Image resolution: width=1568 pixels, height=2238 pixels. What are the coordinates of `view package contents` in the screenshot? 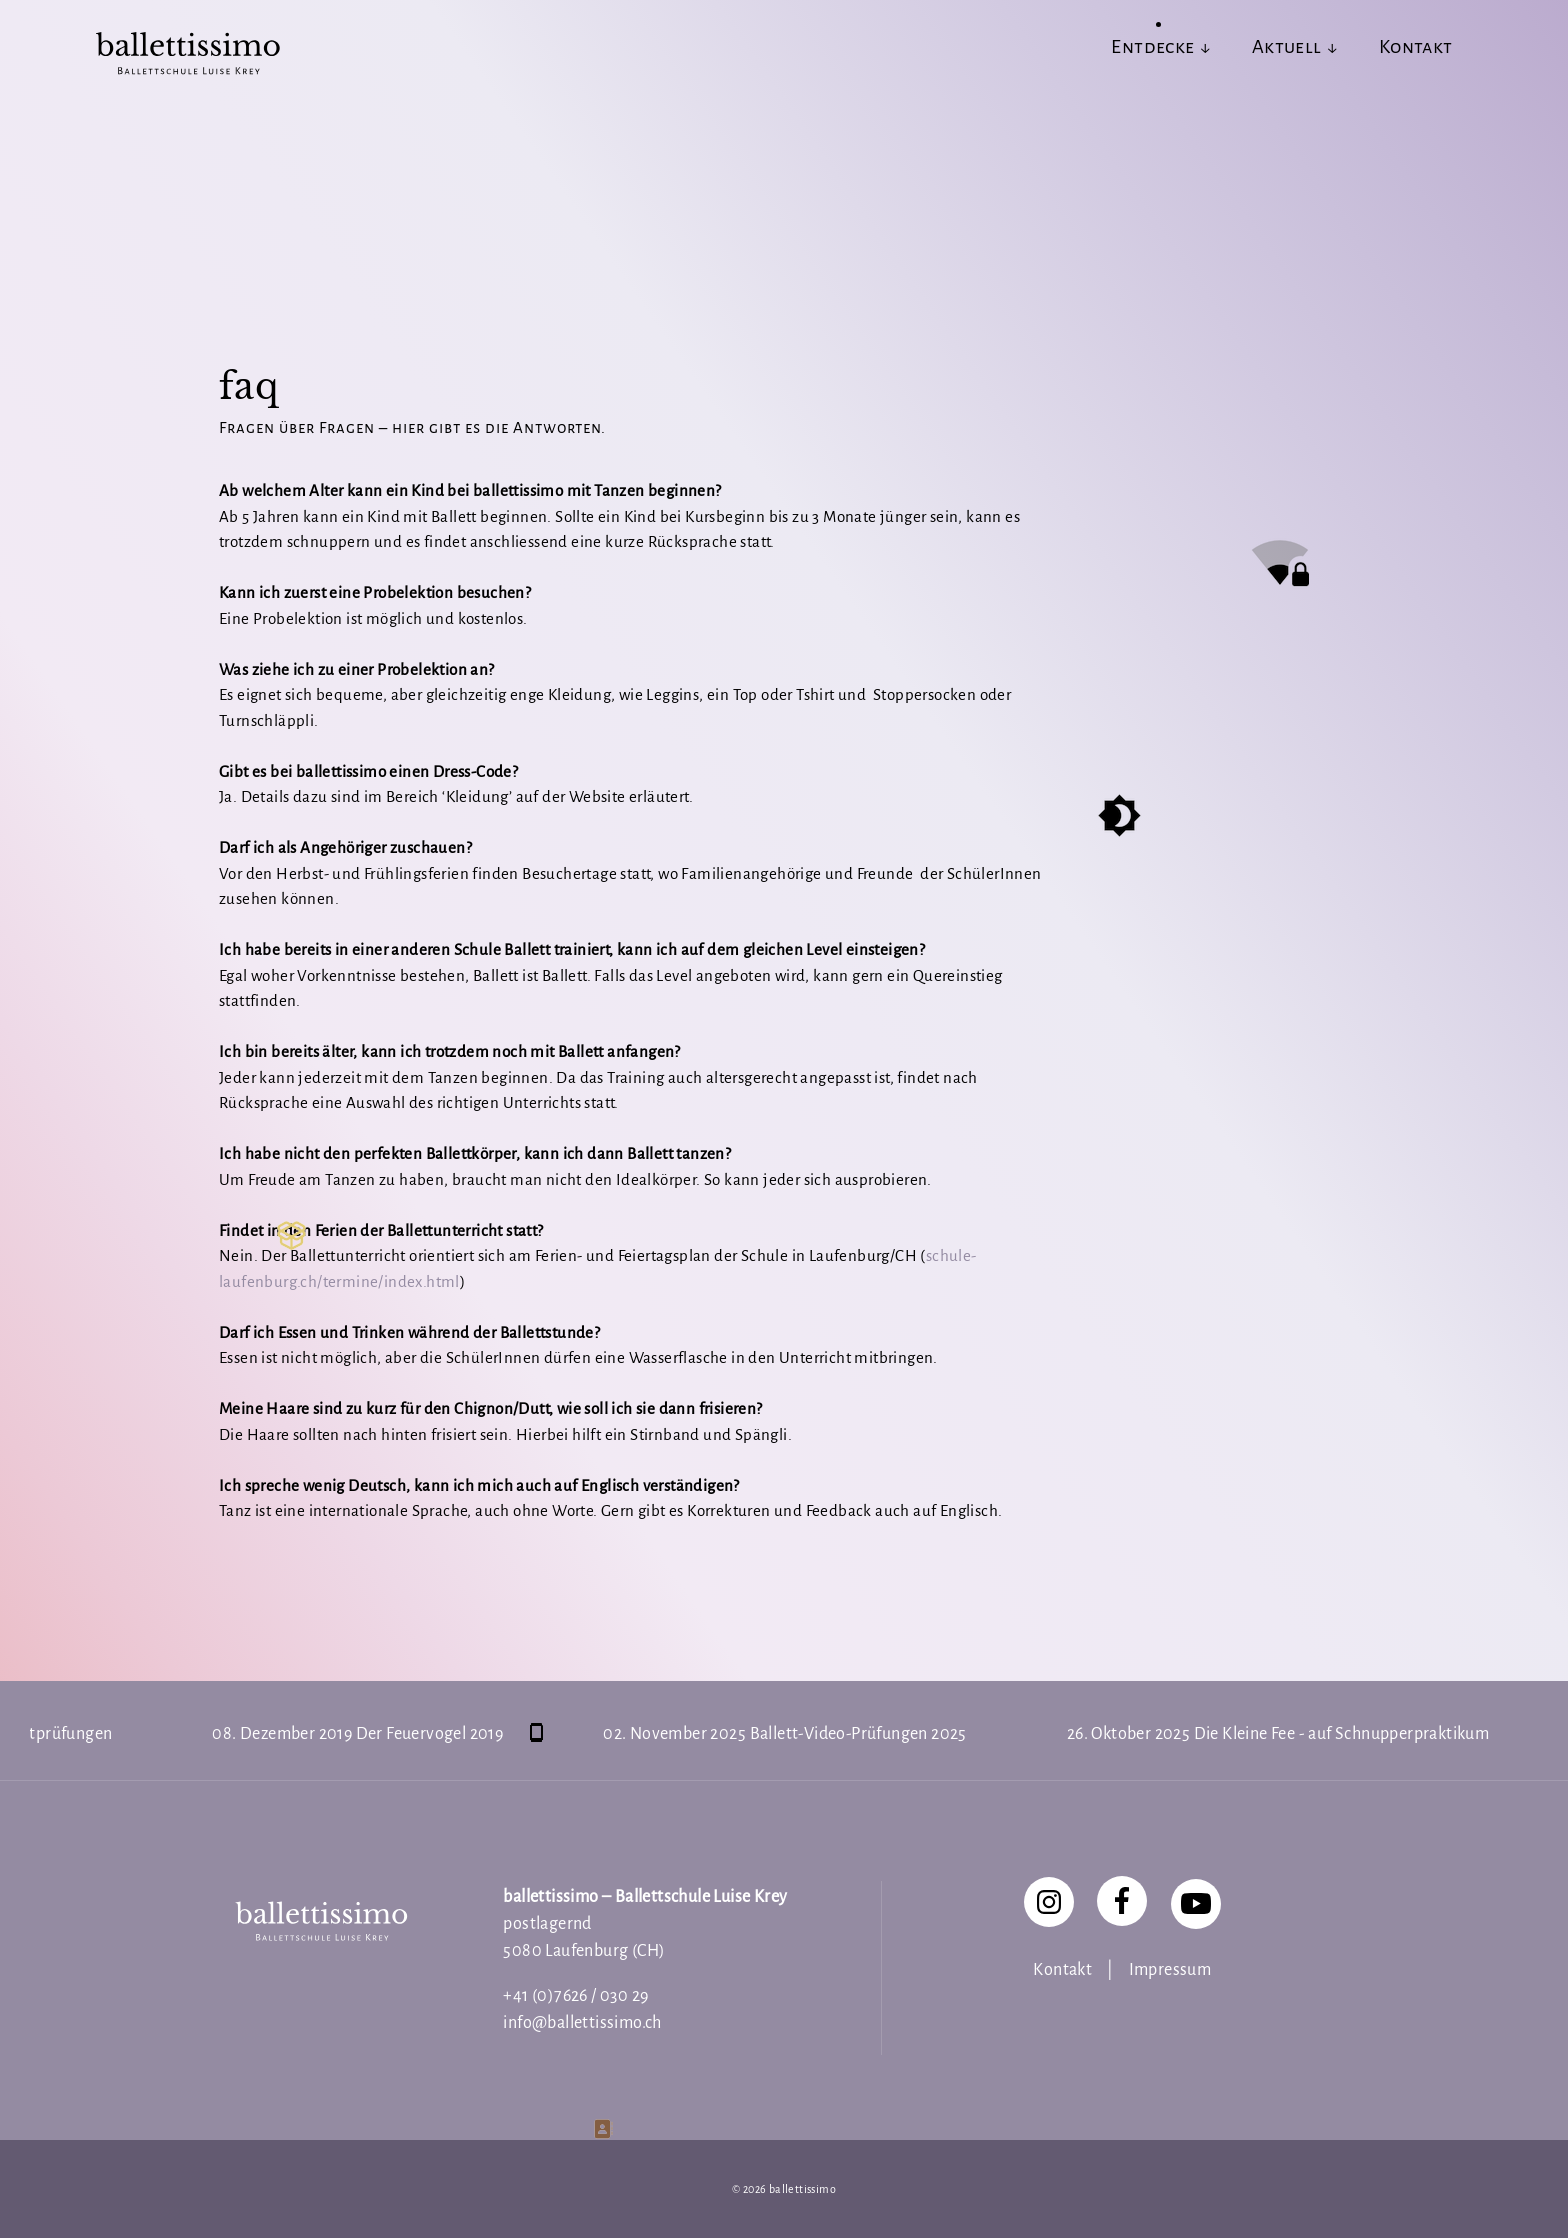 It's located at (291, 1235).